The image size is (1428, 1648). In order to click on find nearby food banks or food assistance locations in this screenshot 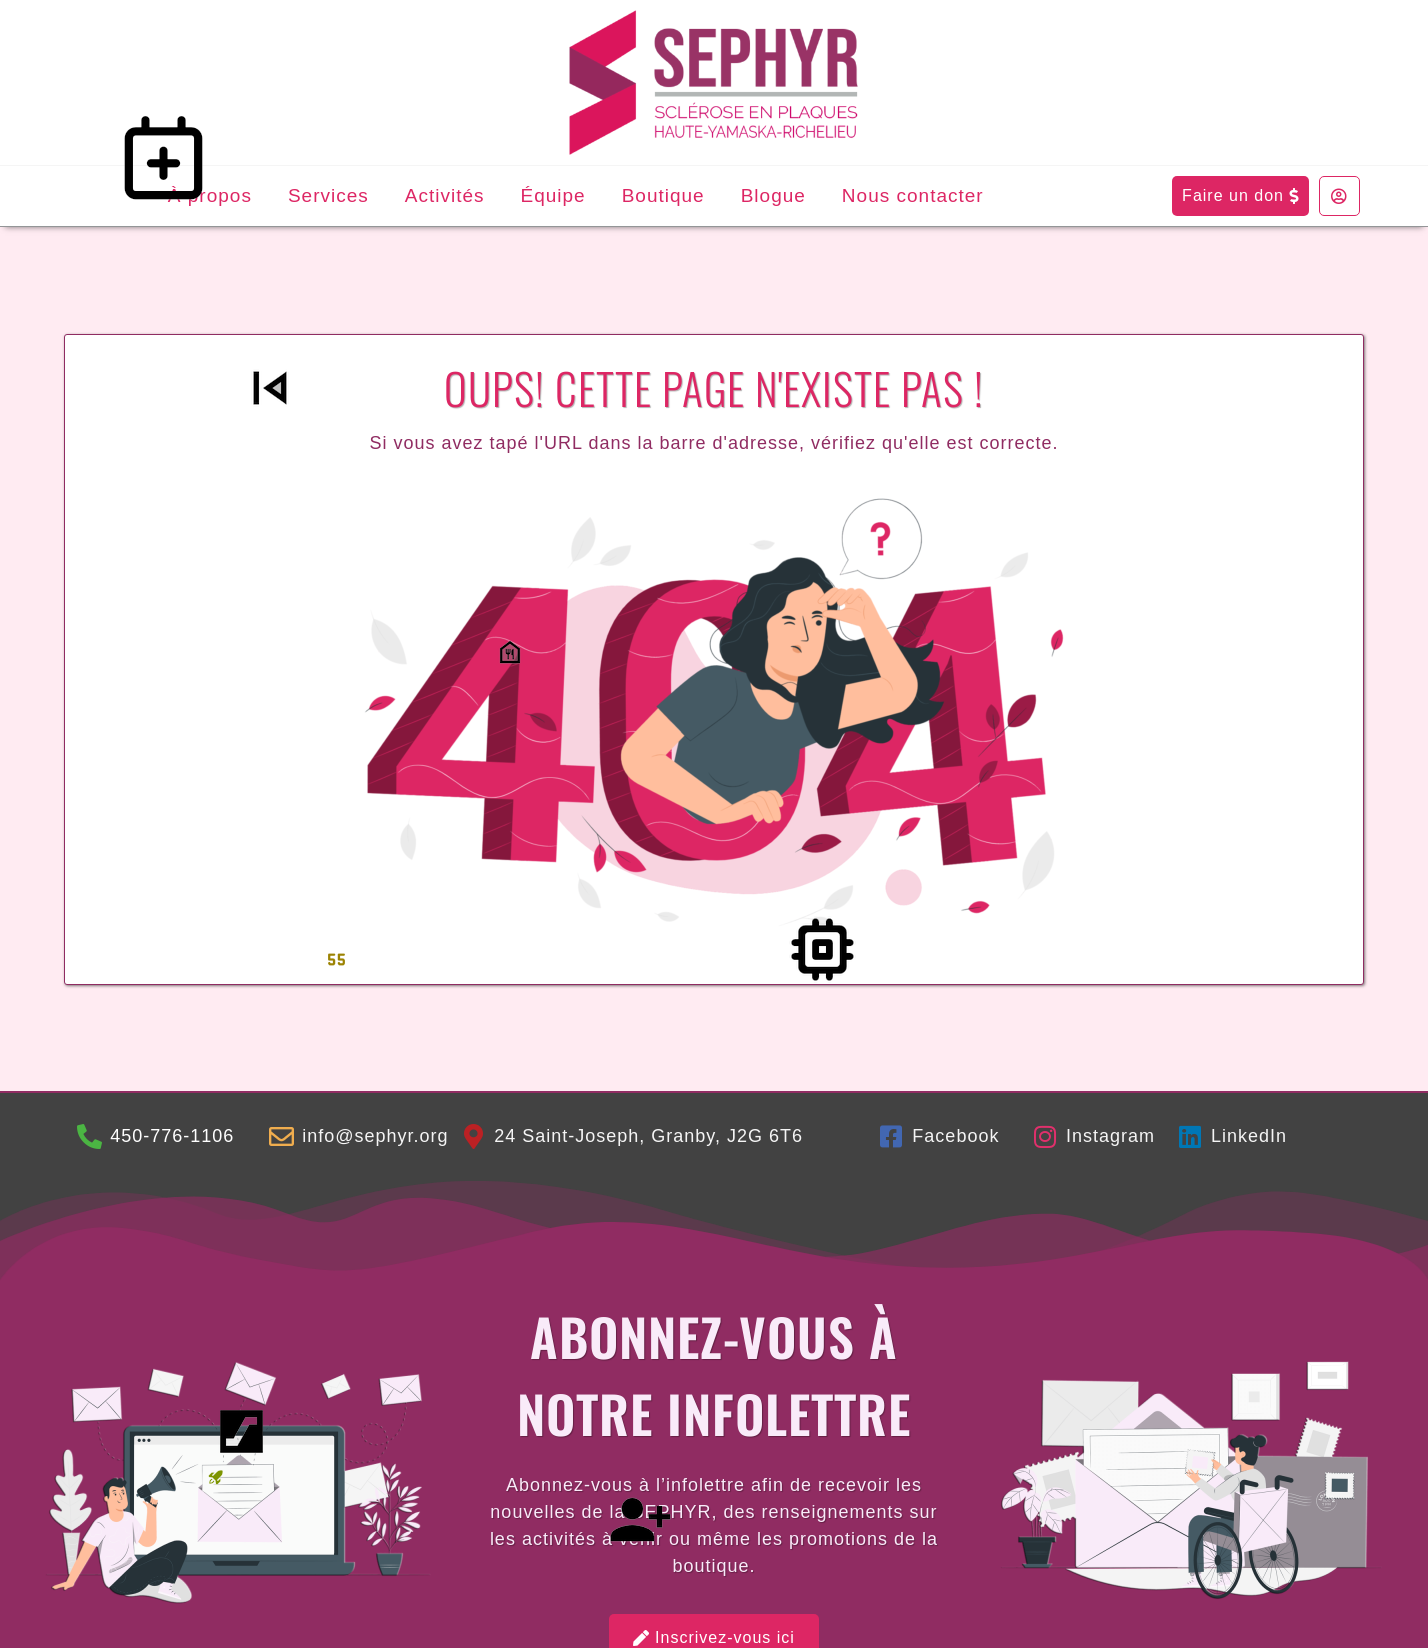, I will do `click(510, 652)`.